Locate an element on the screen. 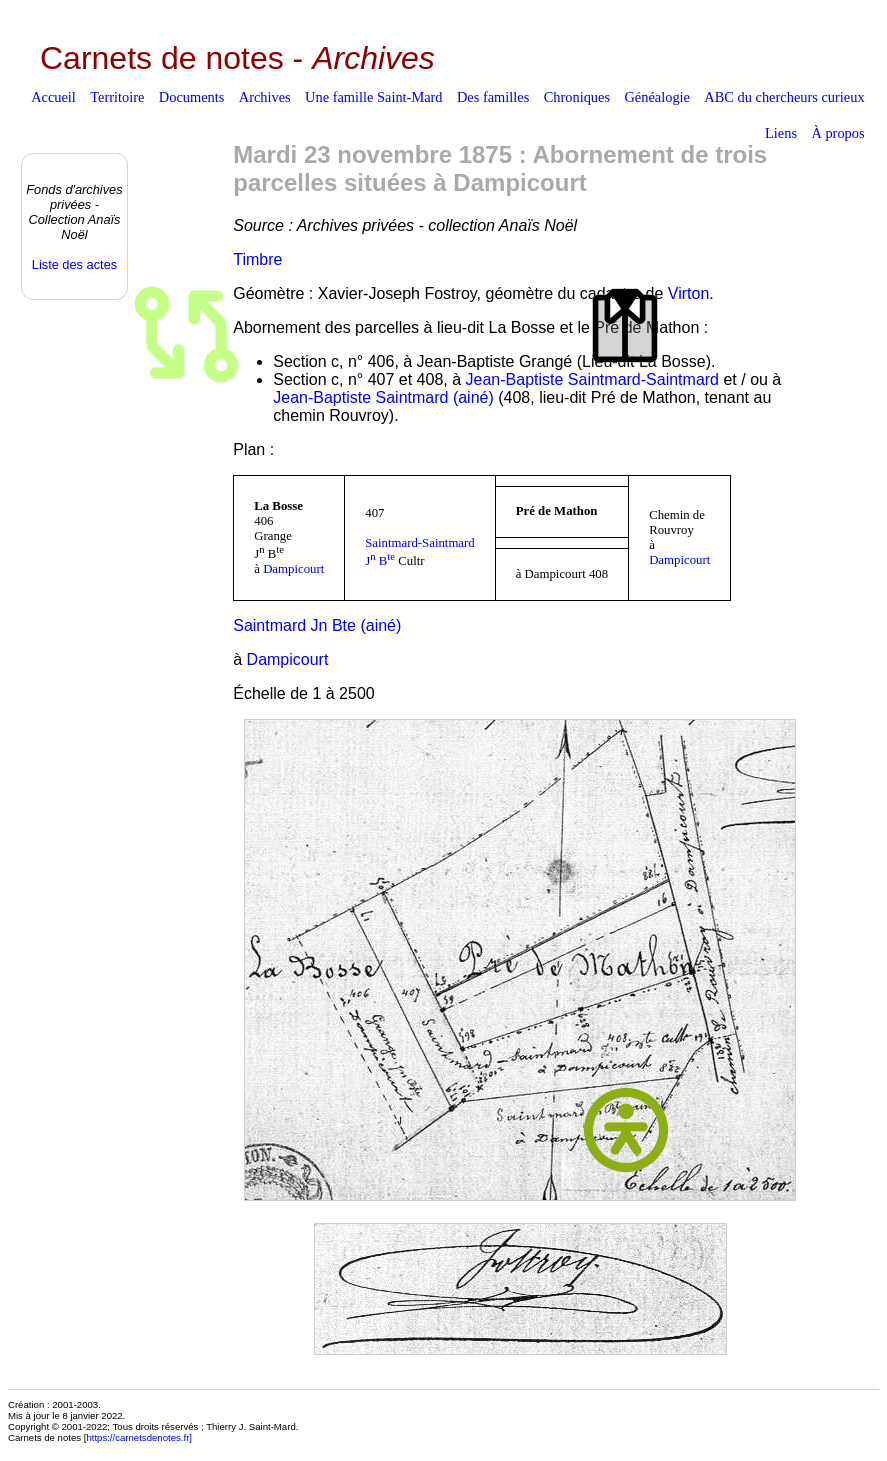 The height and width of the screenshot is (1461, 887). view user profile is located at coordinates (626, 1130).